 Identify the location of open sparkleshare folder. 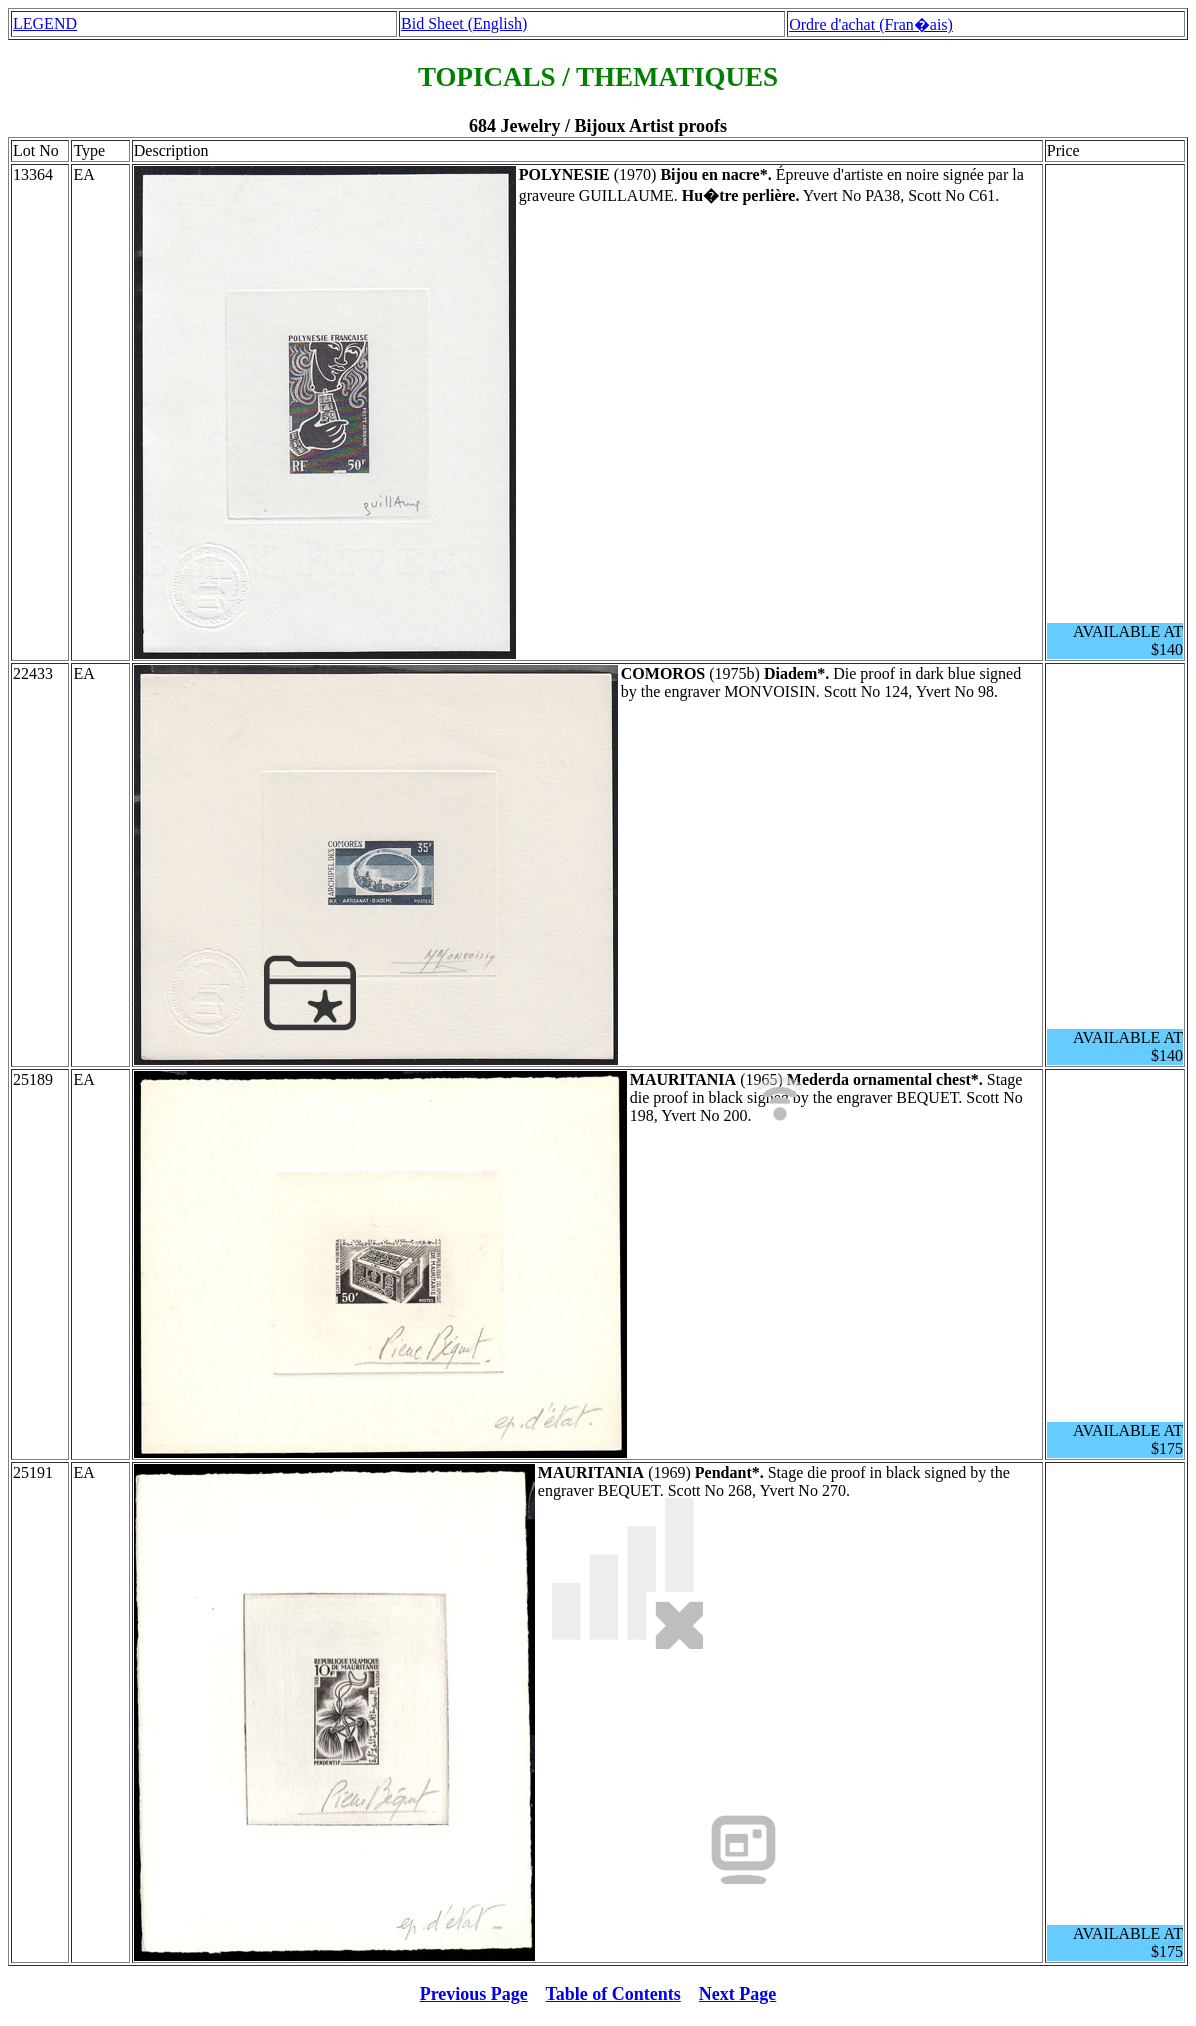
(310, 990).